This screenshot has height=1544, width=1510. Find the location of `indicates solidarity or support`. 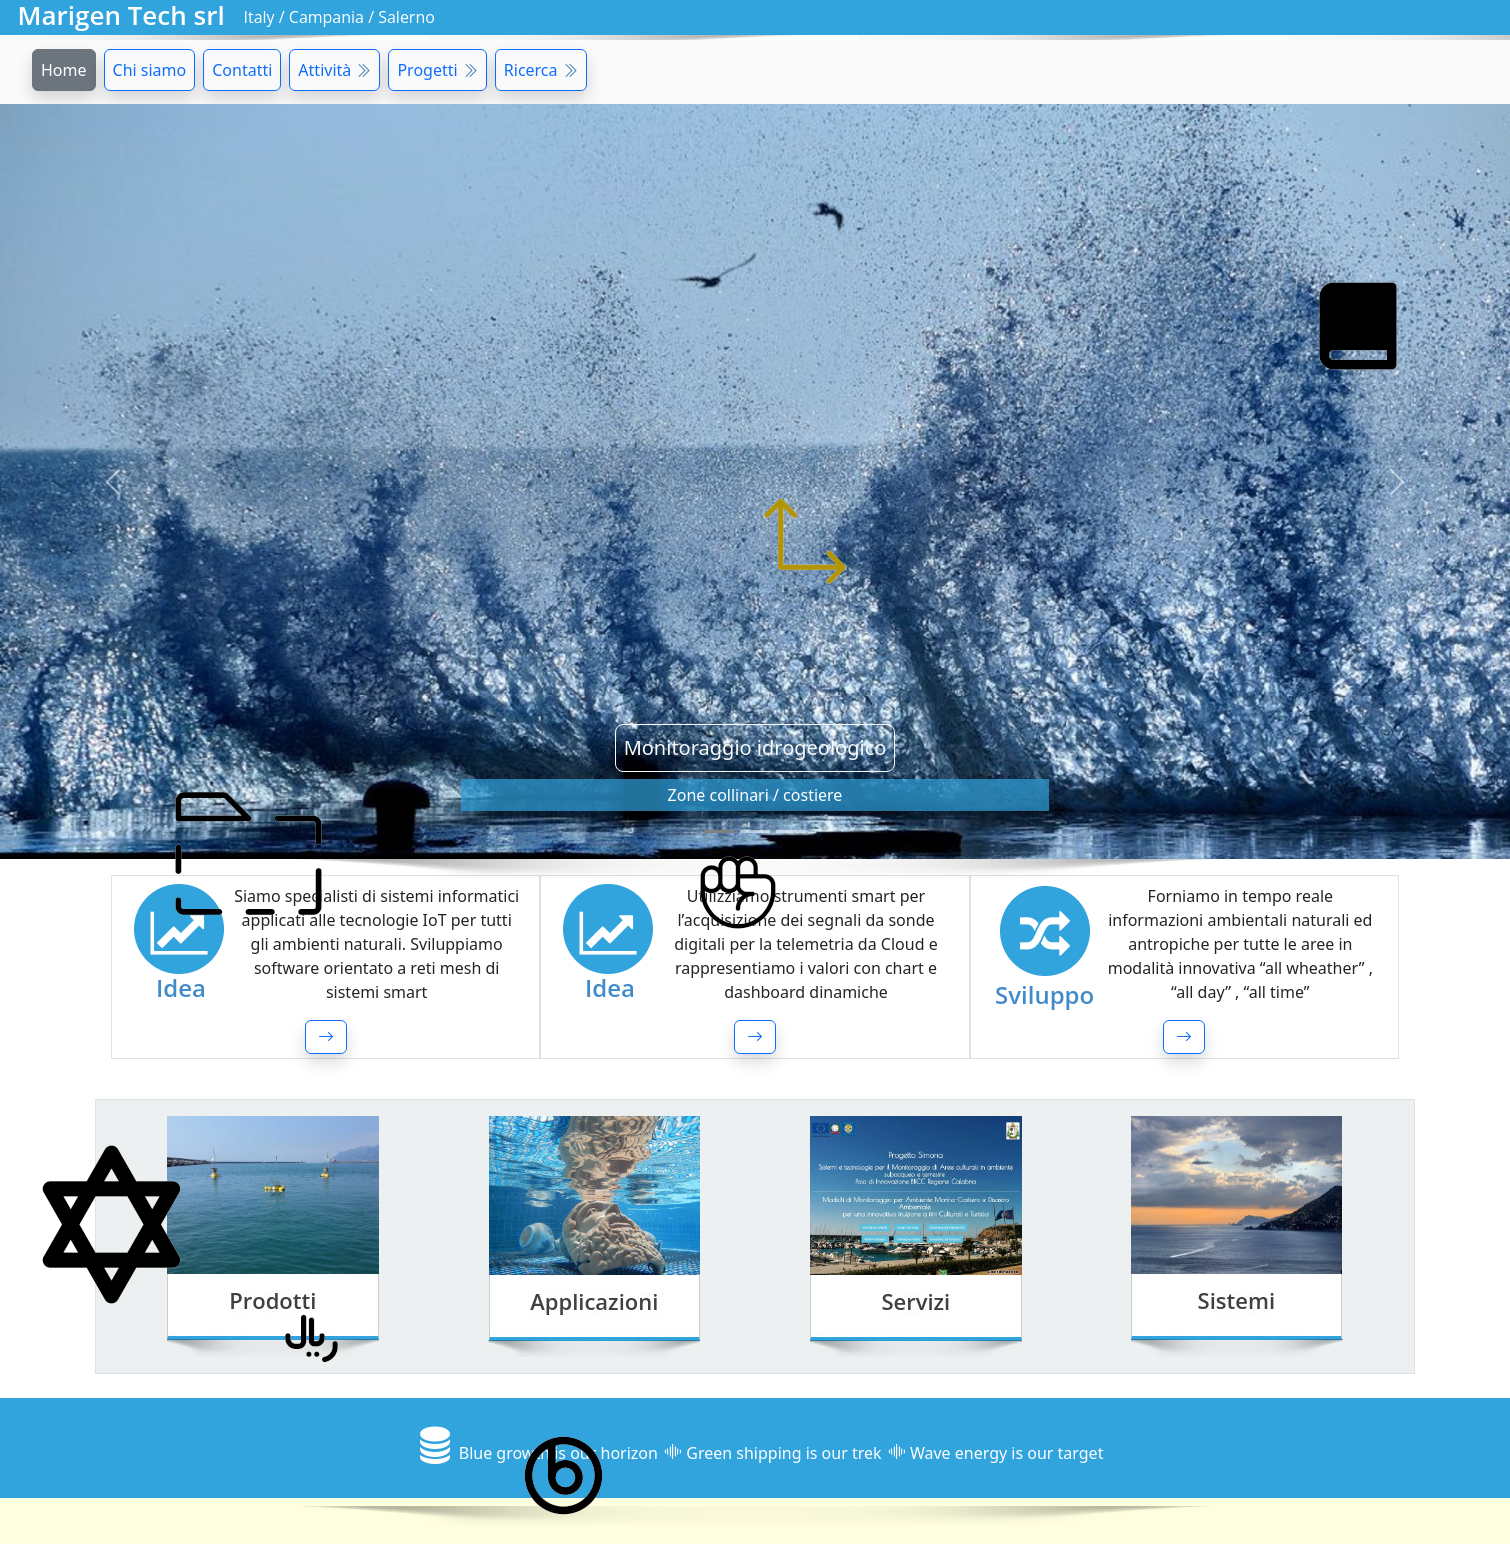

indicates solidarity or support is located at coordinates (738, 891).